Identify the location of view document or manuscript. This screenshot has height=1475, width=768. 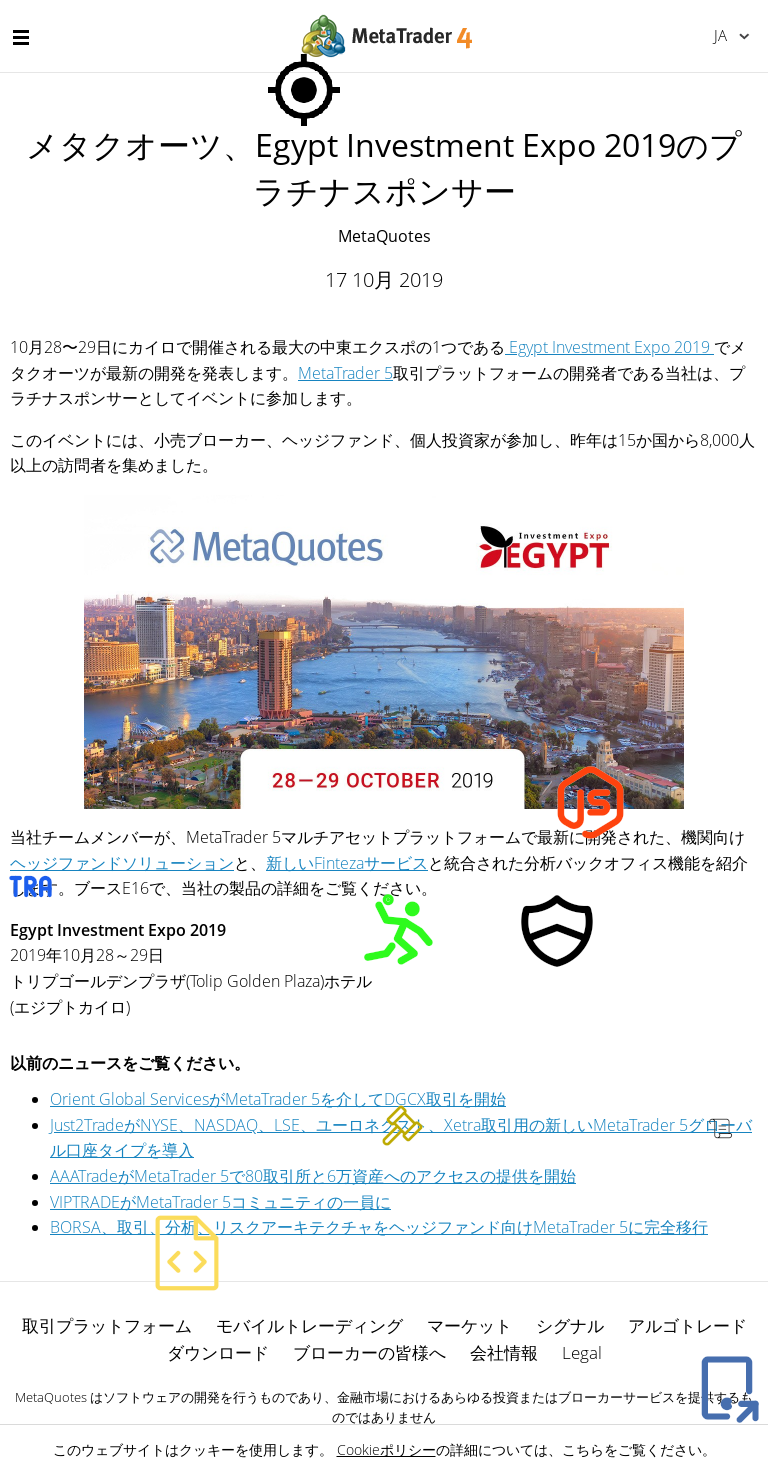
(721, 1128).